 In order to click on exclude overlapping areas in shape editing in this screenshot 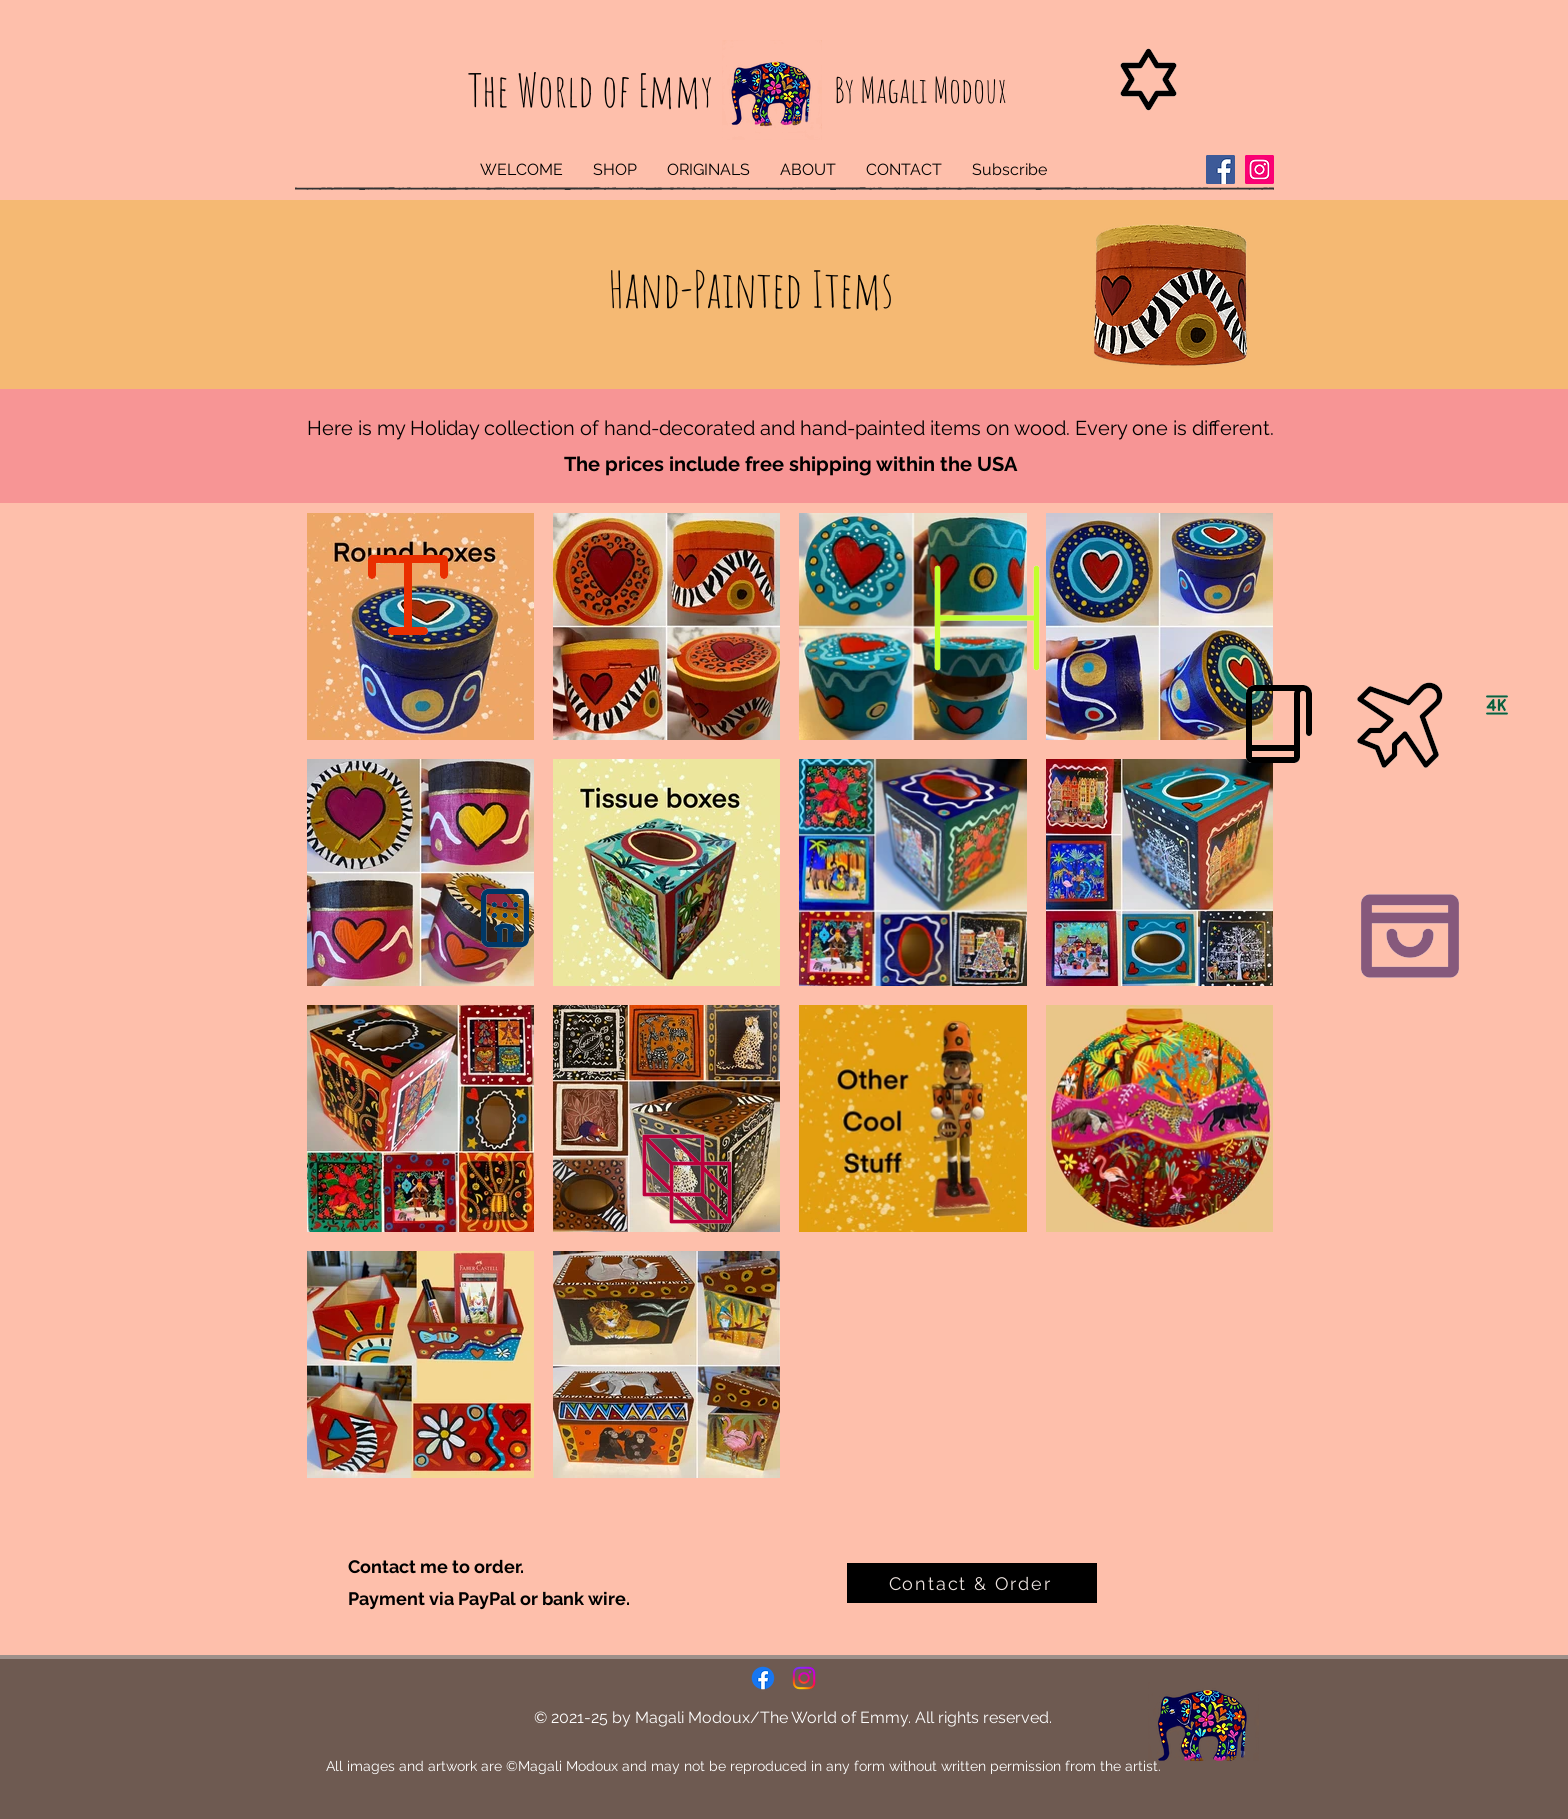, I will do `click(687, 1179)`.